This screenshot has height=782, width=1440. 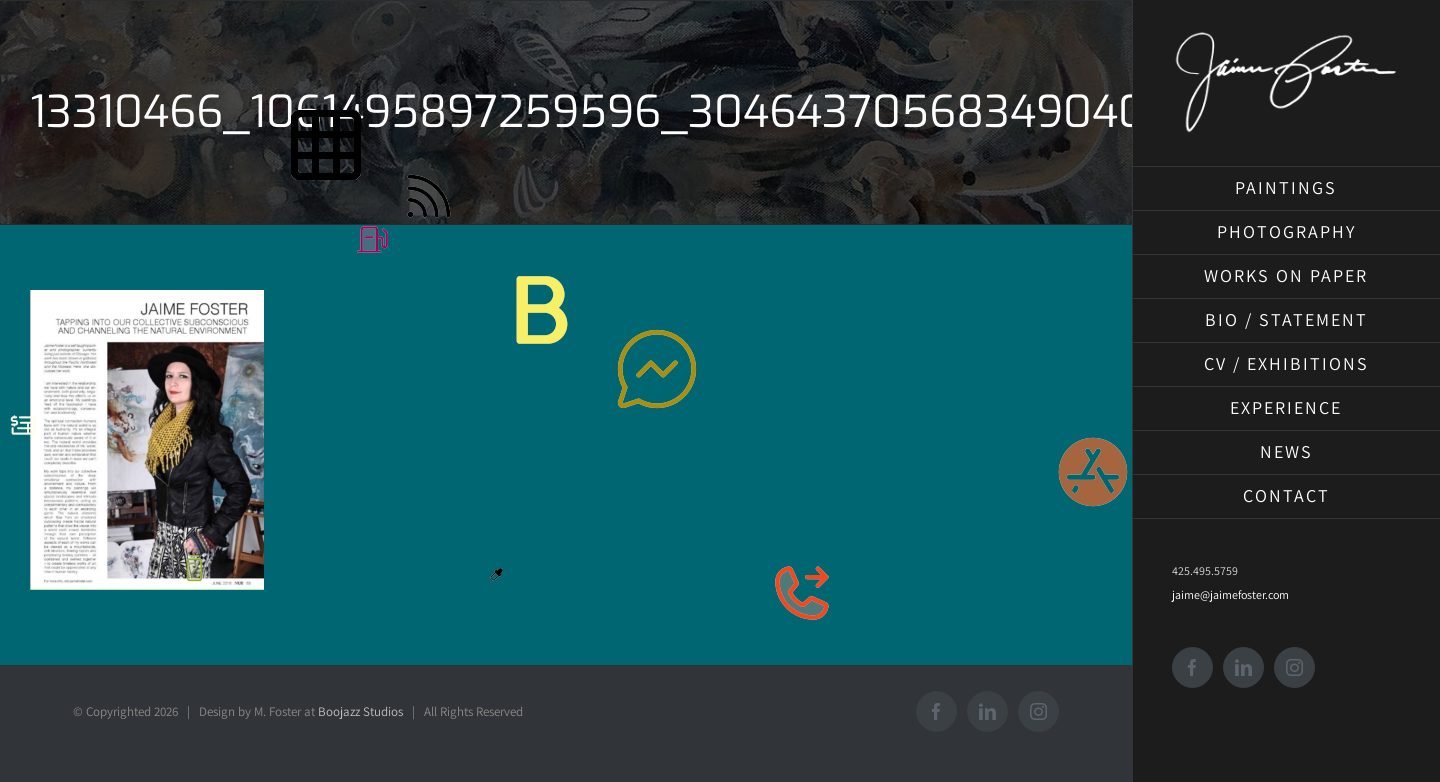 I want to click on view invoice details, so click(x=23, y=425).